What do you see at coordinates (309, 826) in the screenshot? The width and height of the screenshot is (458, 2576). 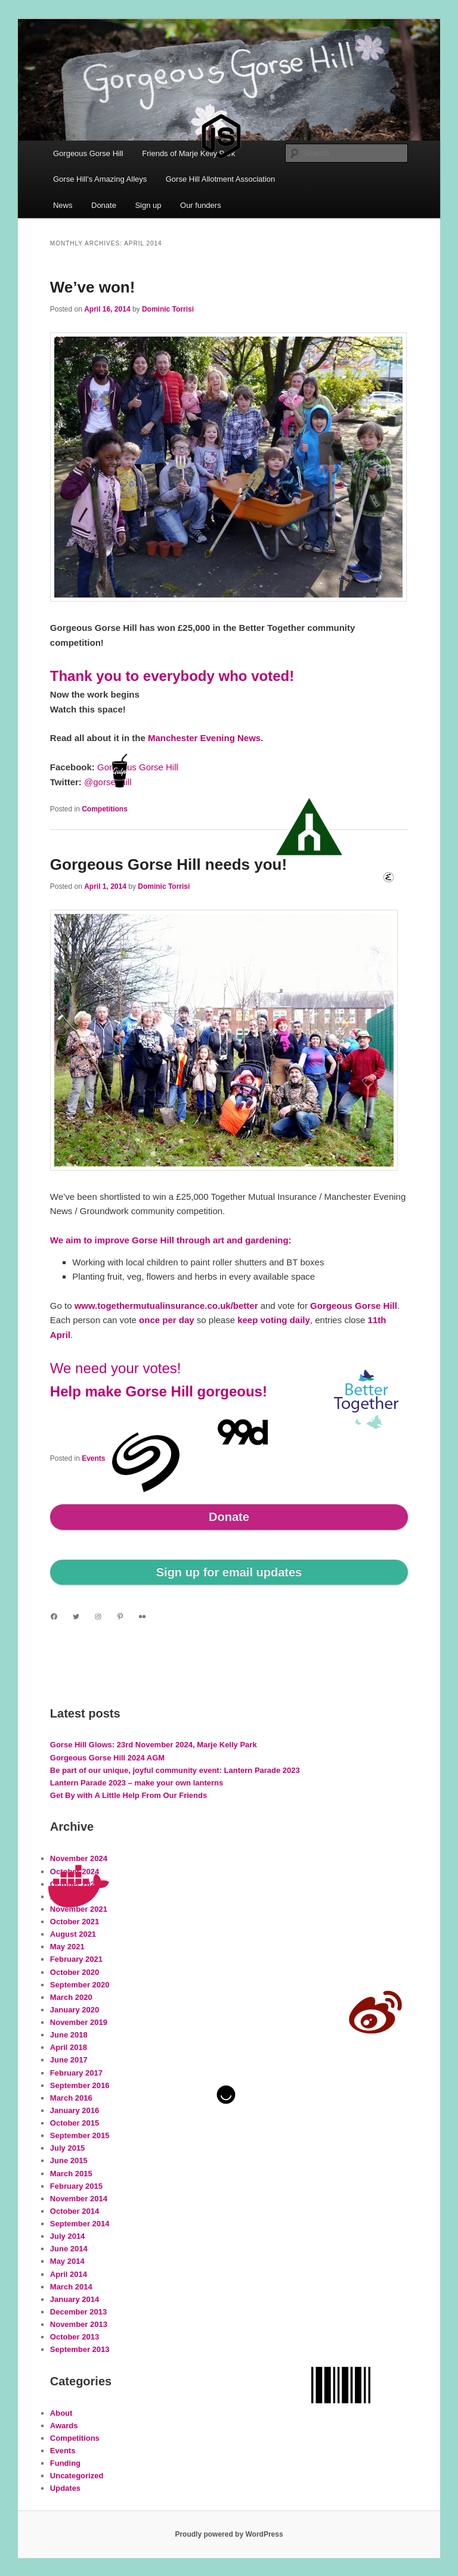 I see `open the Trailforks app` at bounding box center [309, 826].